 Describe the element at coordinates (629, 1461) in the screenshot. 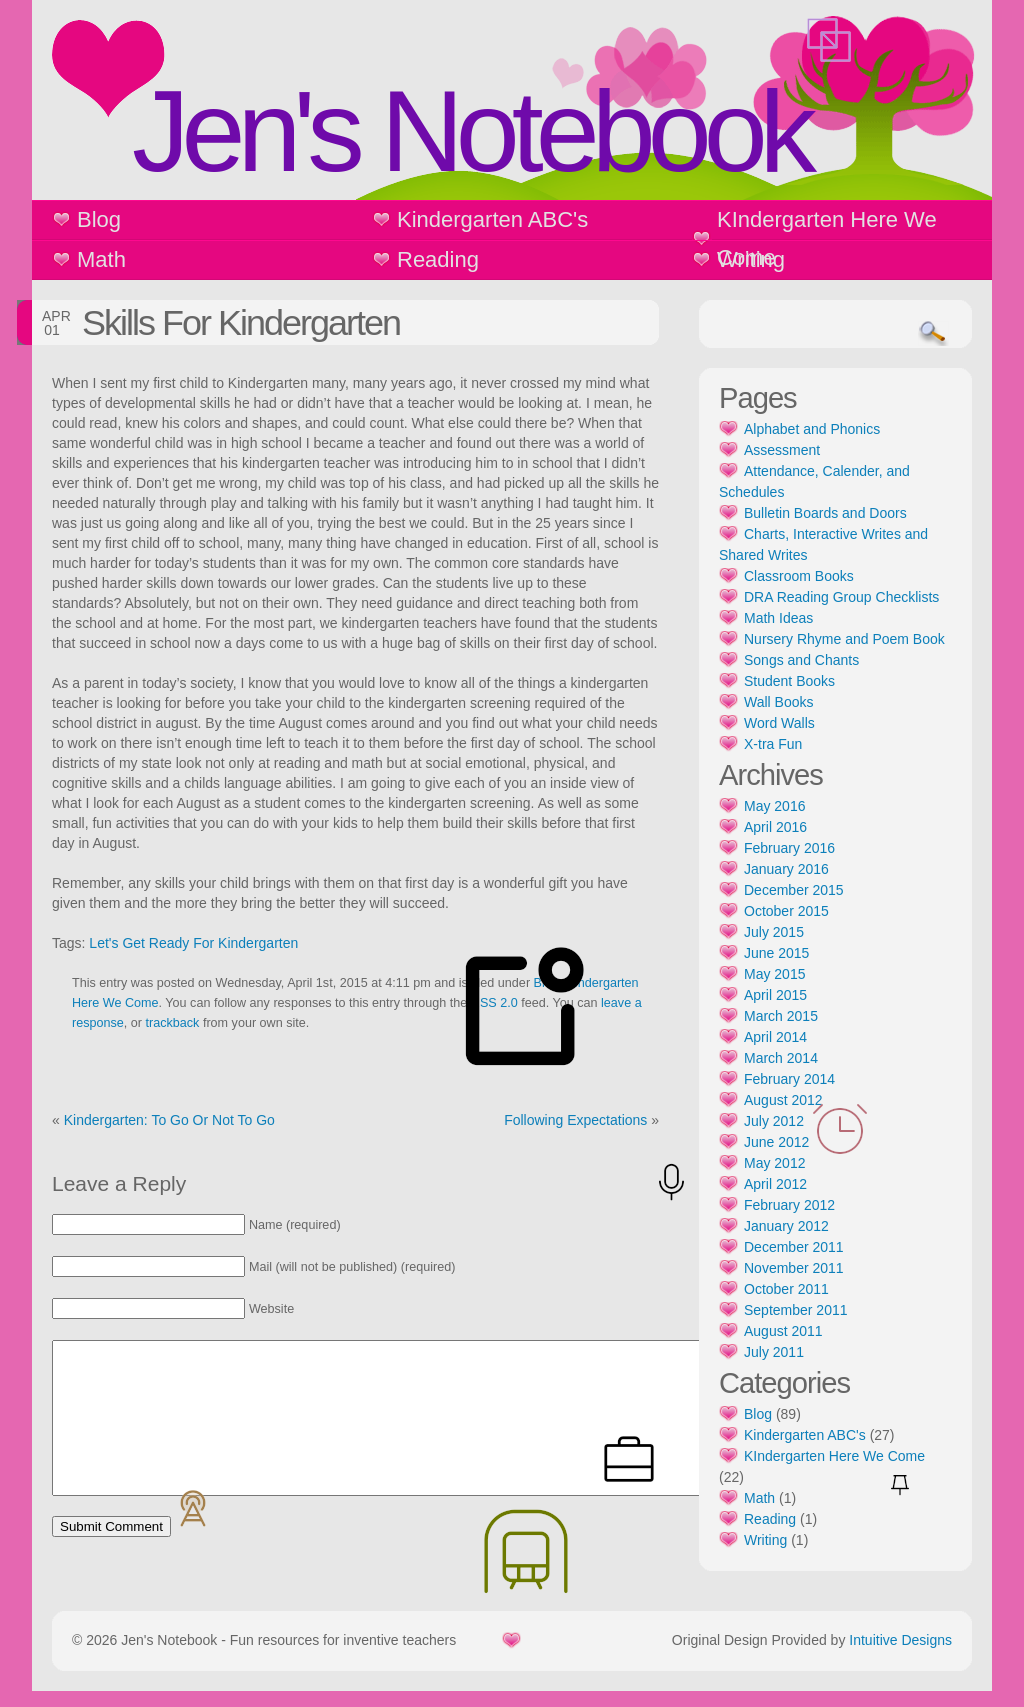

I see `access travel or trip planning features` at that location.